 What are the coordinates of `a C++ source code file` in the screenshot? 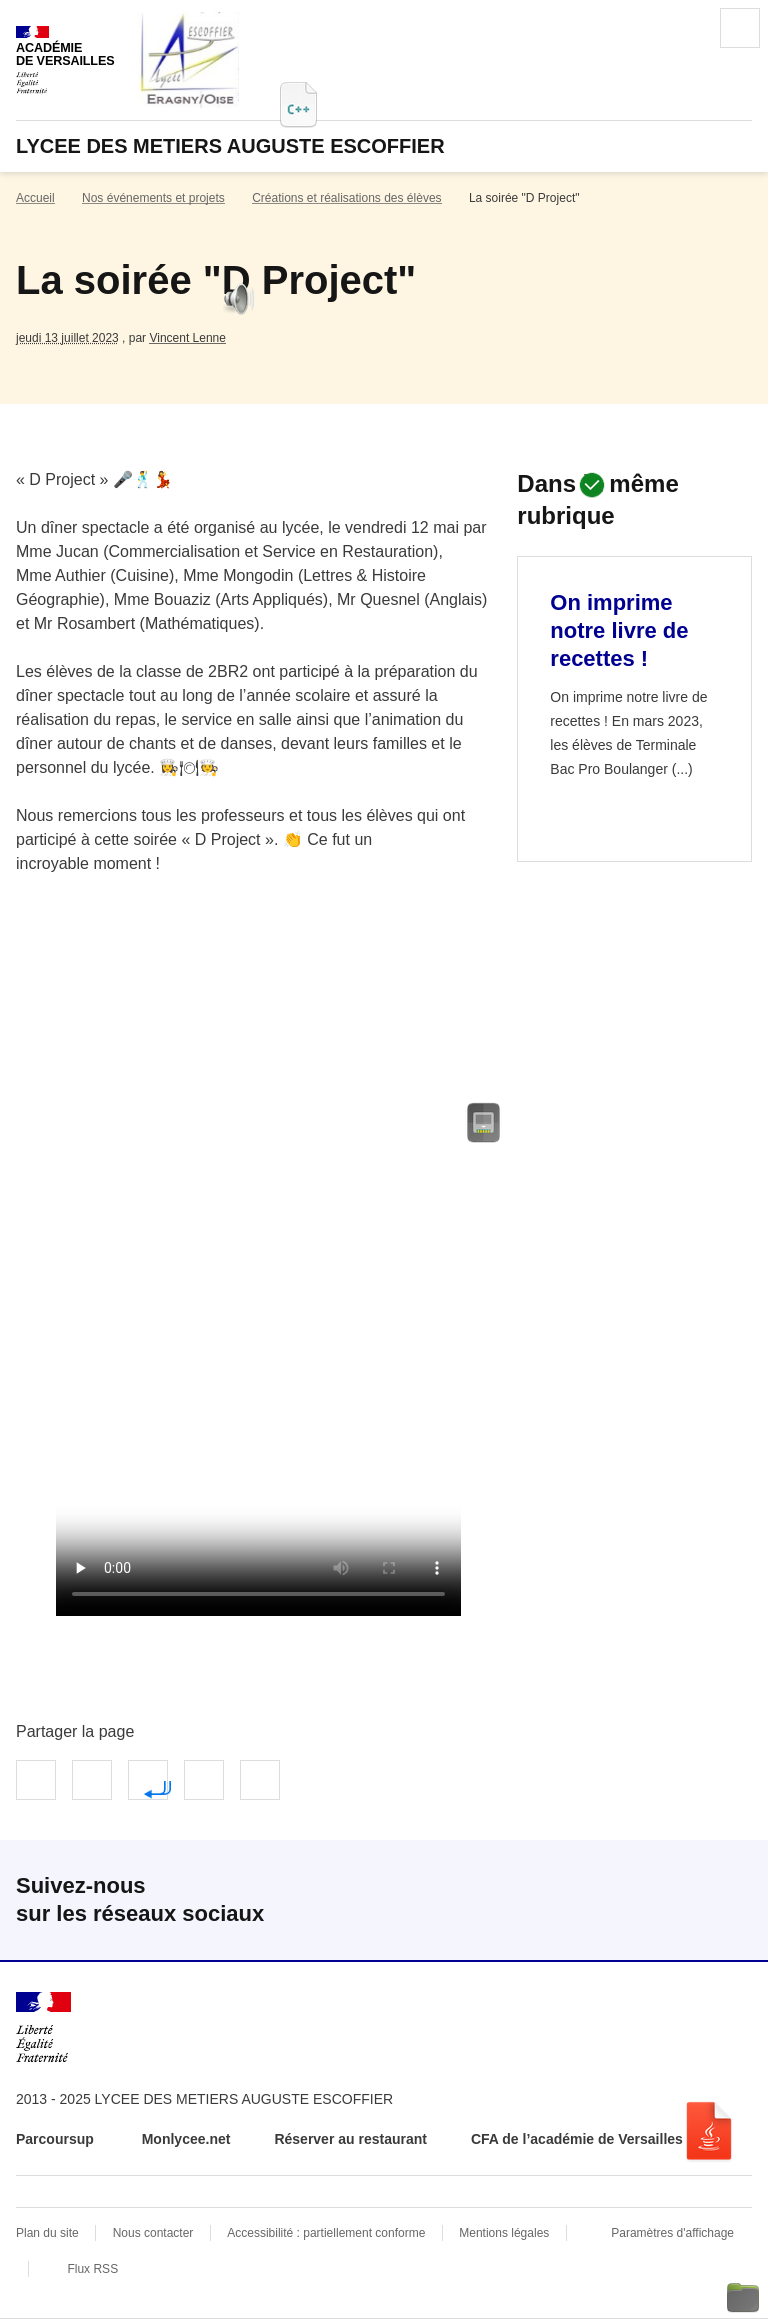 It's located at (298, 104).